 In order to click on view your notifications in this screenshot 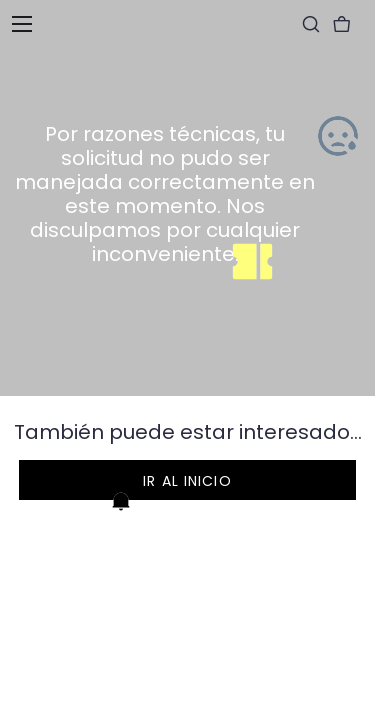, I will do `click(121, 501)`.